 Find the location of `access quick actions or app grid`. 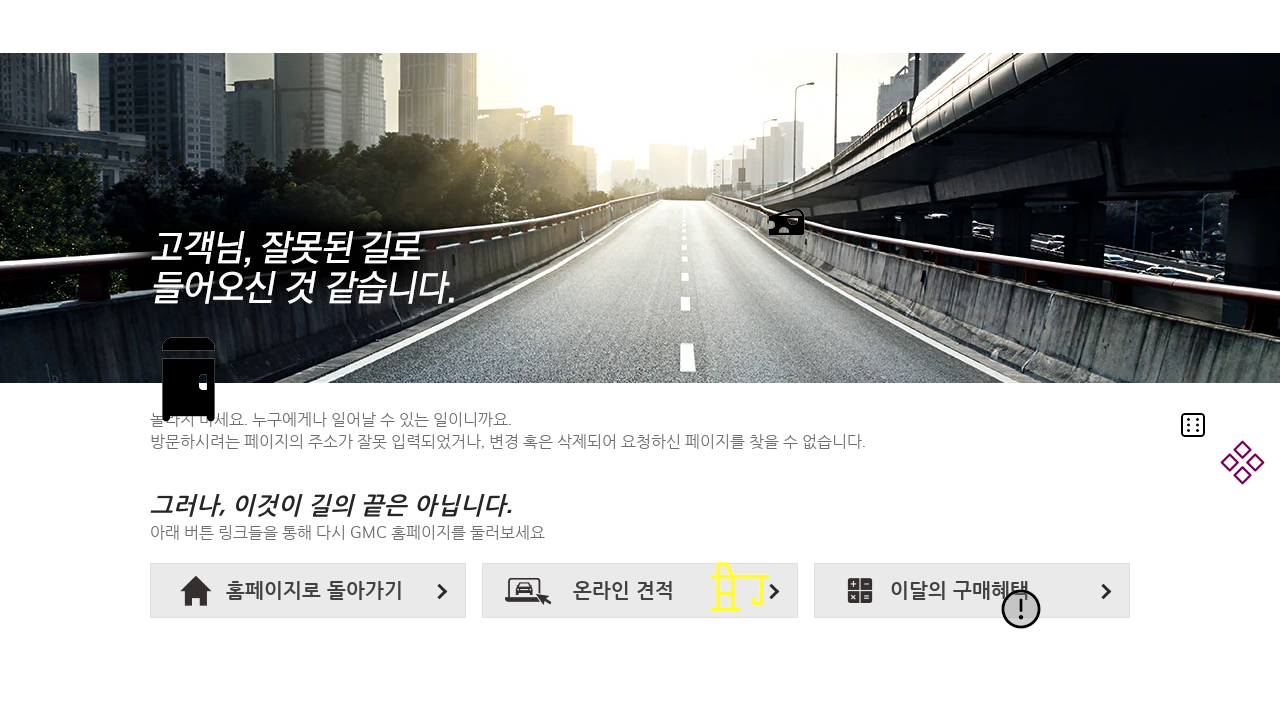

access quick actions or app grid is located at coordinates (1242, 462).